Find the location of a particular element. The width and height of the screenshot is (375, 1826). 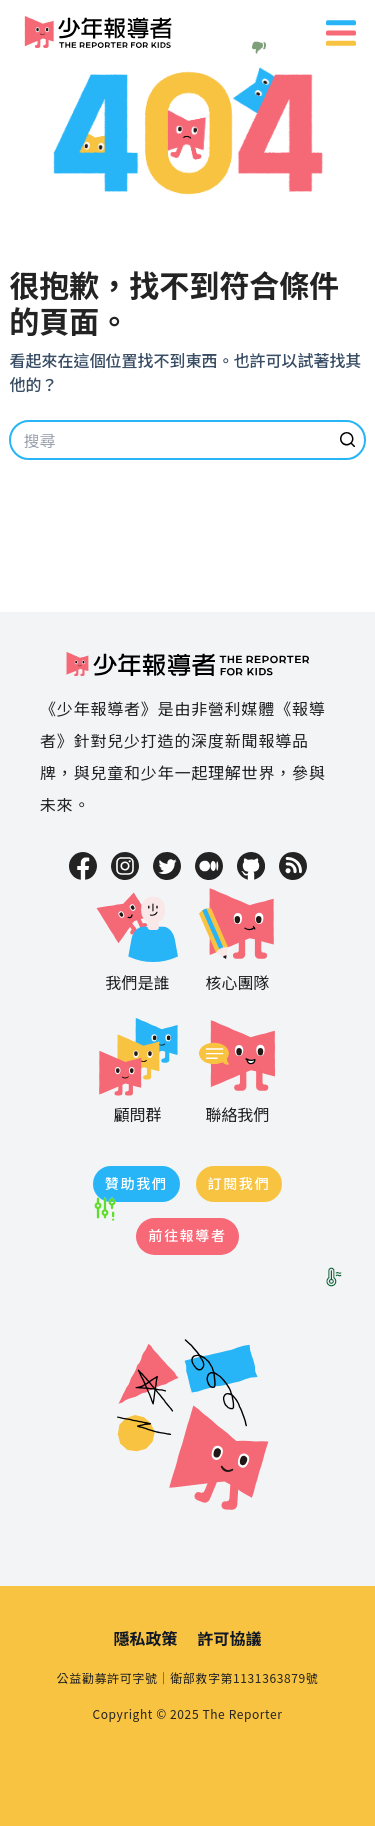

settings require attention or action is located at coordinates (105, 1208).